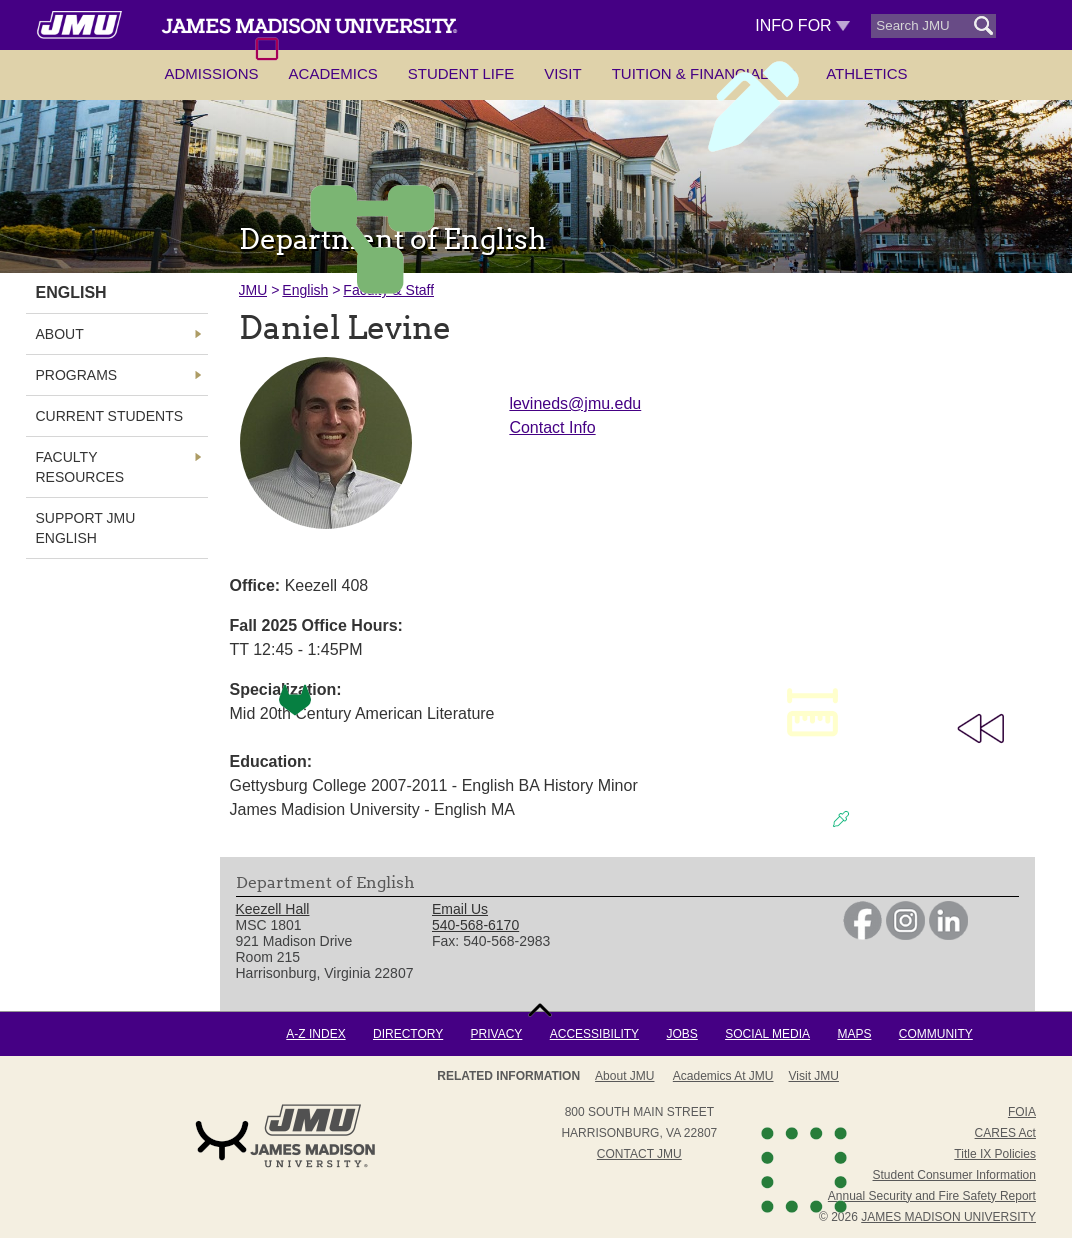 The height and width of the screenshot is (1238, 1072). Describe the element at coordinates (812, 713) in the screenshot. I see `access measurement tools` at that location.